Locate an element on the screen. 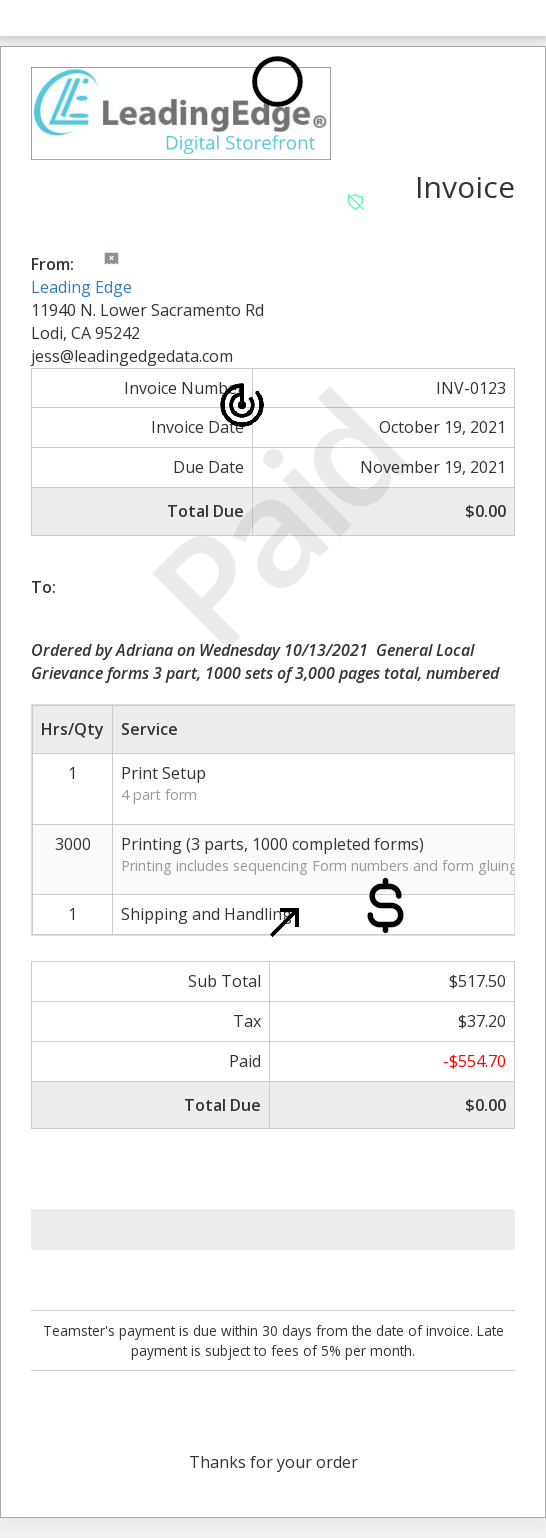 The height and width of the screenshot is (1538, 546). view account balance or financial information is located at coordinates (385, 905).